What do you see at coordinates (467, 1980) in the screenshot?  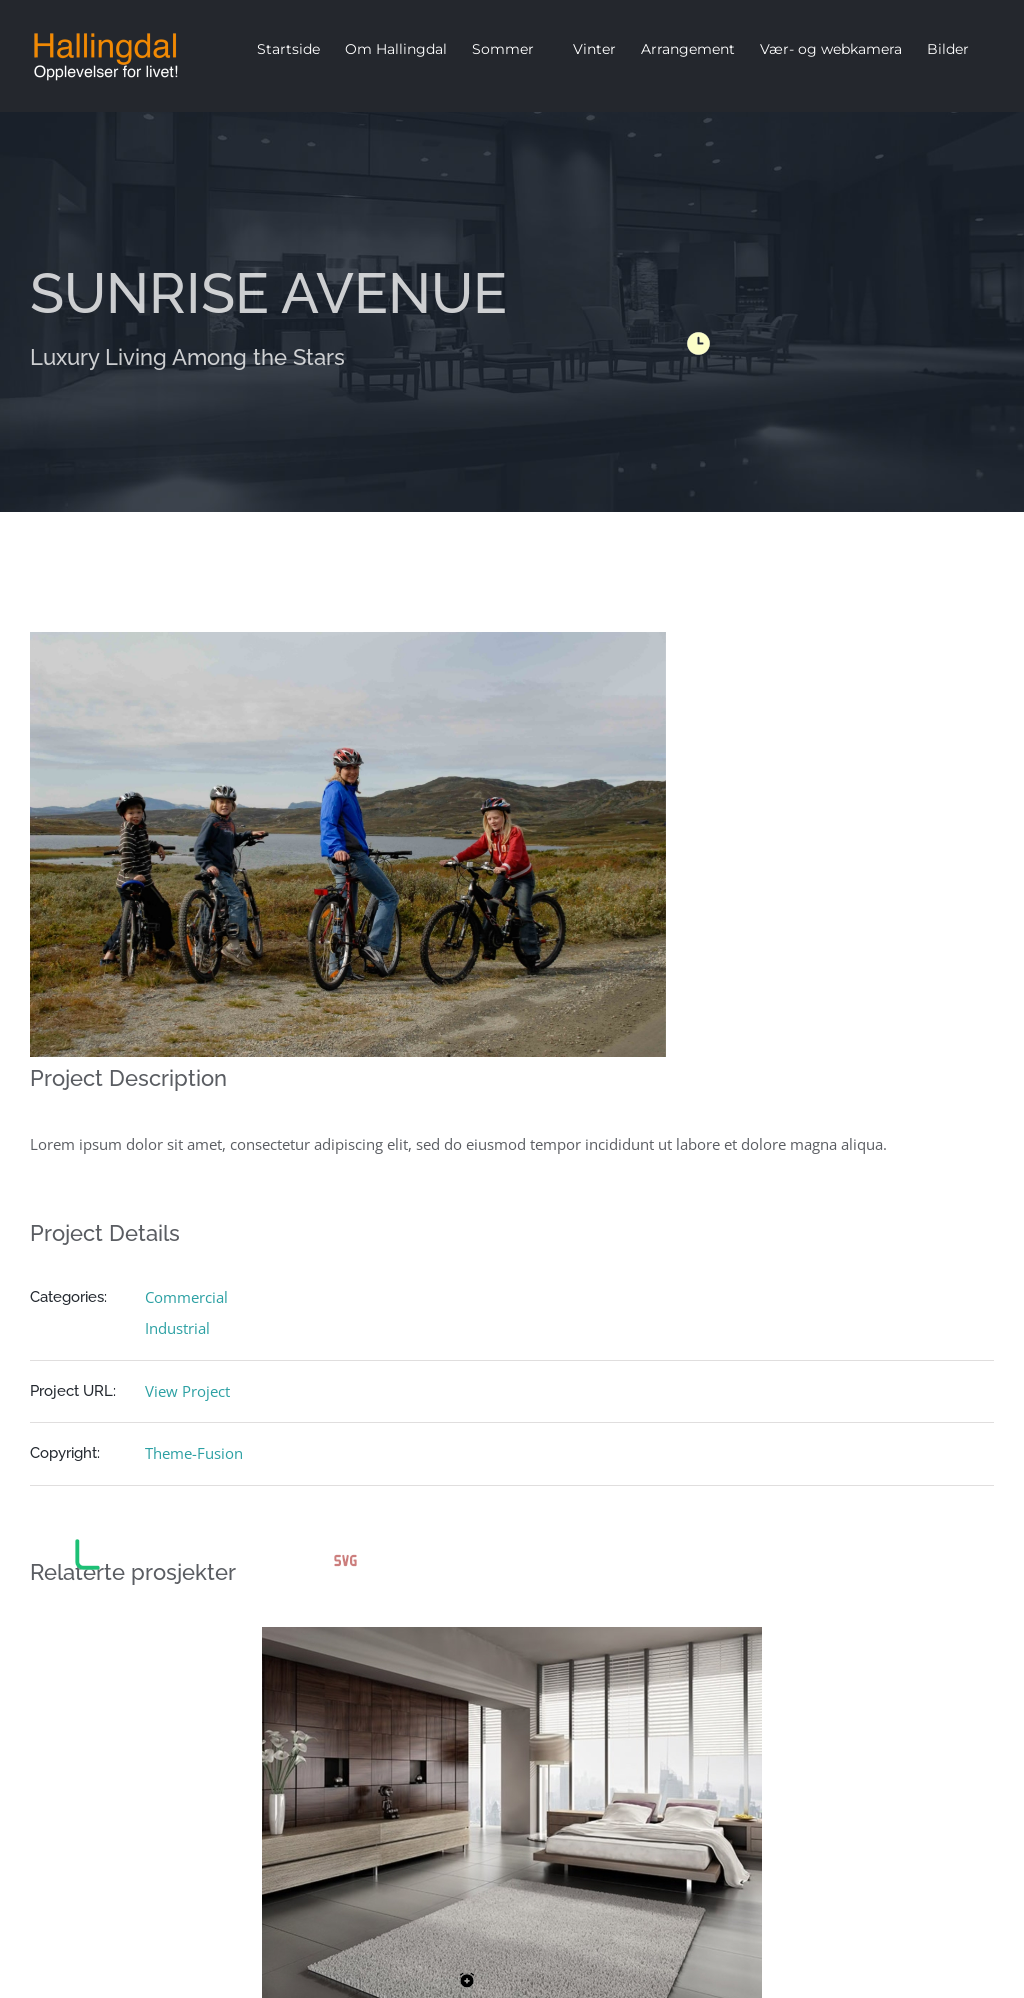 I see `add a new alarm` at bounding box center [467, 1980].